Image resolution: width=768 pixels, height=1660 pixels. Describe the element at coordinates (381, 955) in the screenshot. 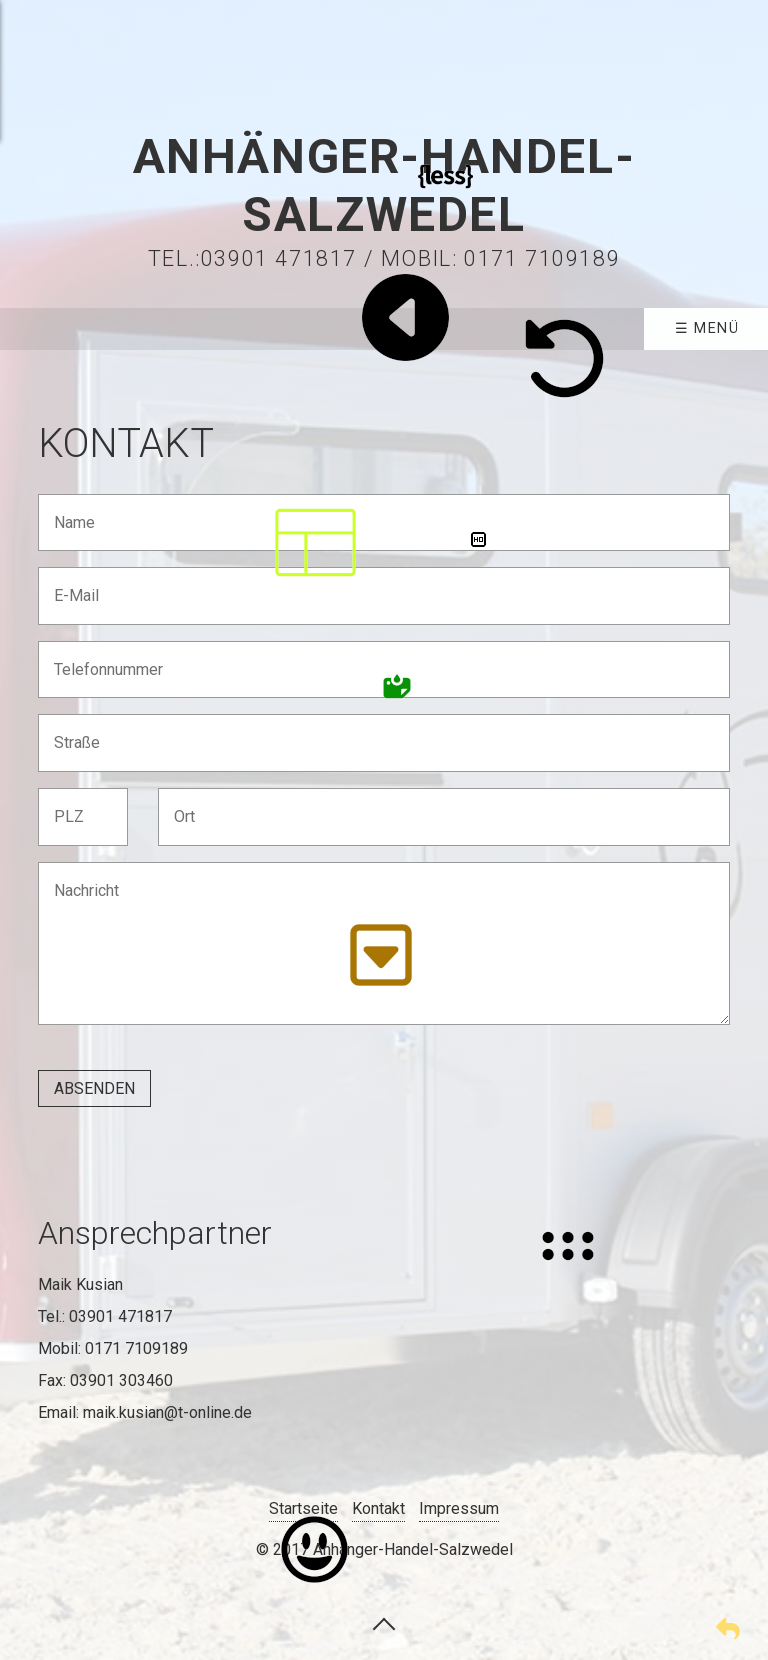

I see `expand dropdown menu` at that location.